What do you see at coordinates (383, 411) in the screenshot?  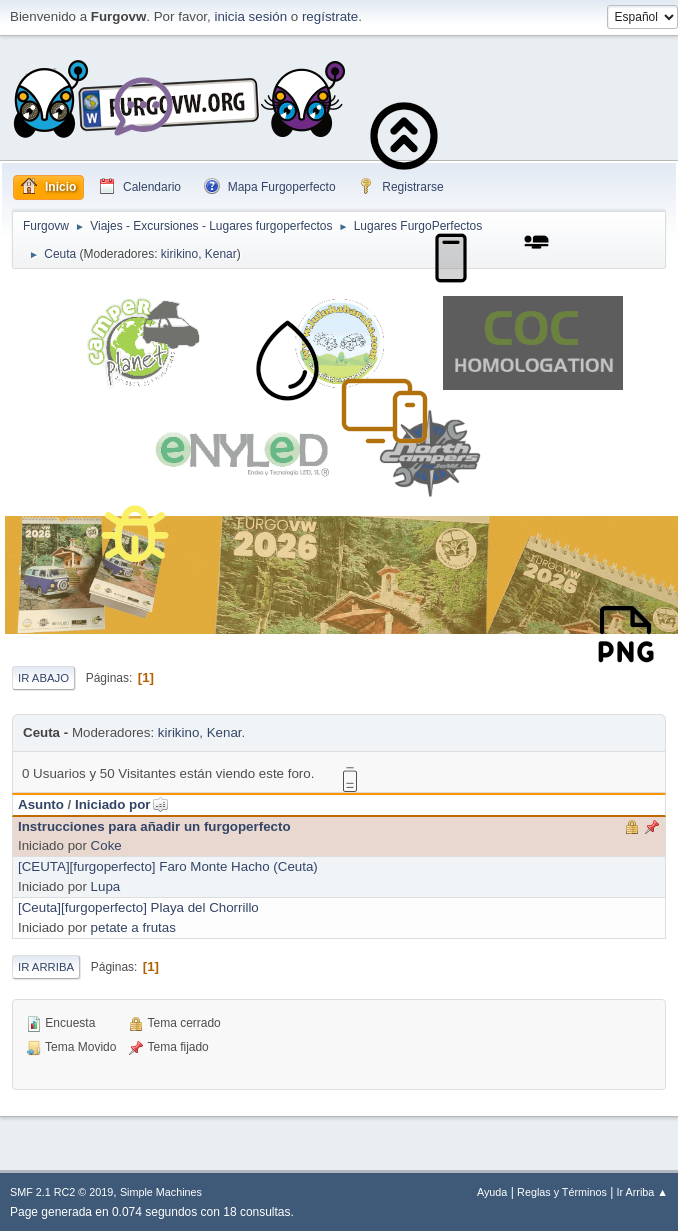 I see `manage connected devices` at bounding box center [383, 411].